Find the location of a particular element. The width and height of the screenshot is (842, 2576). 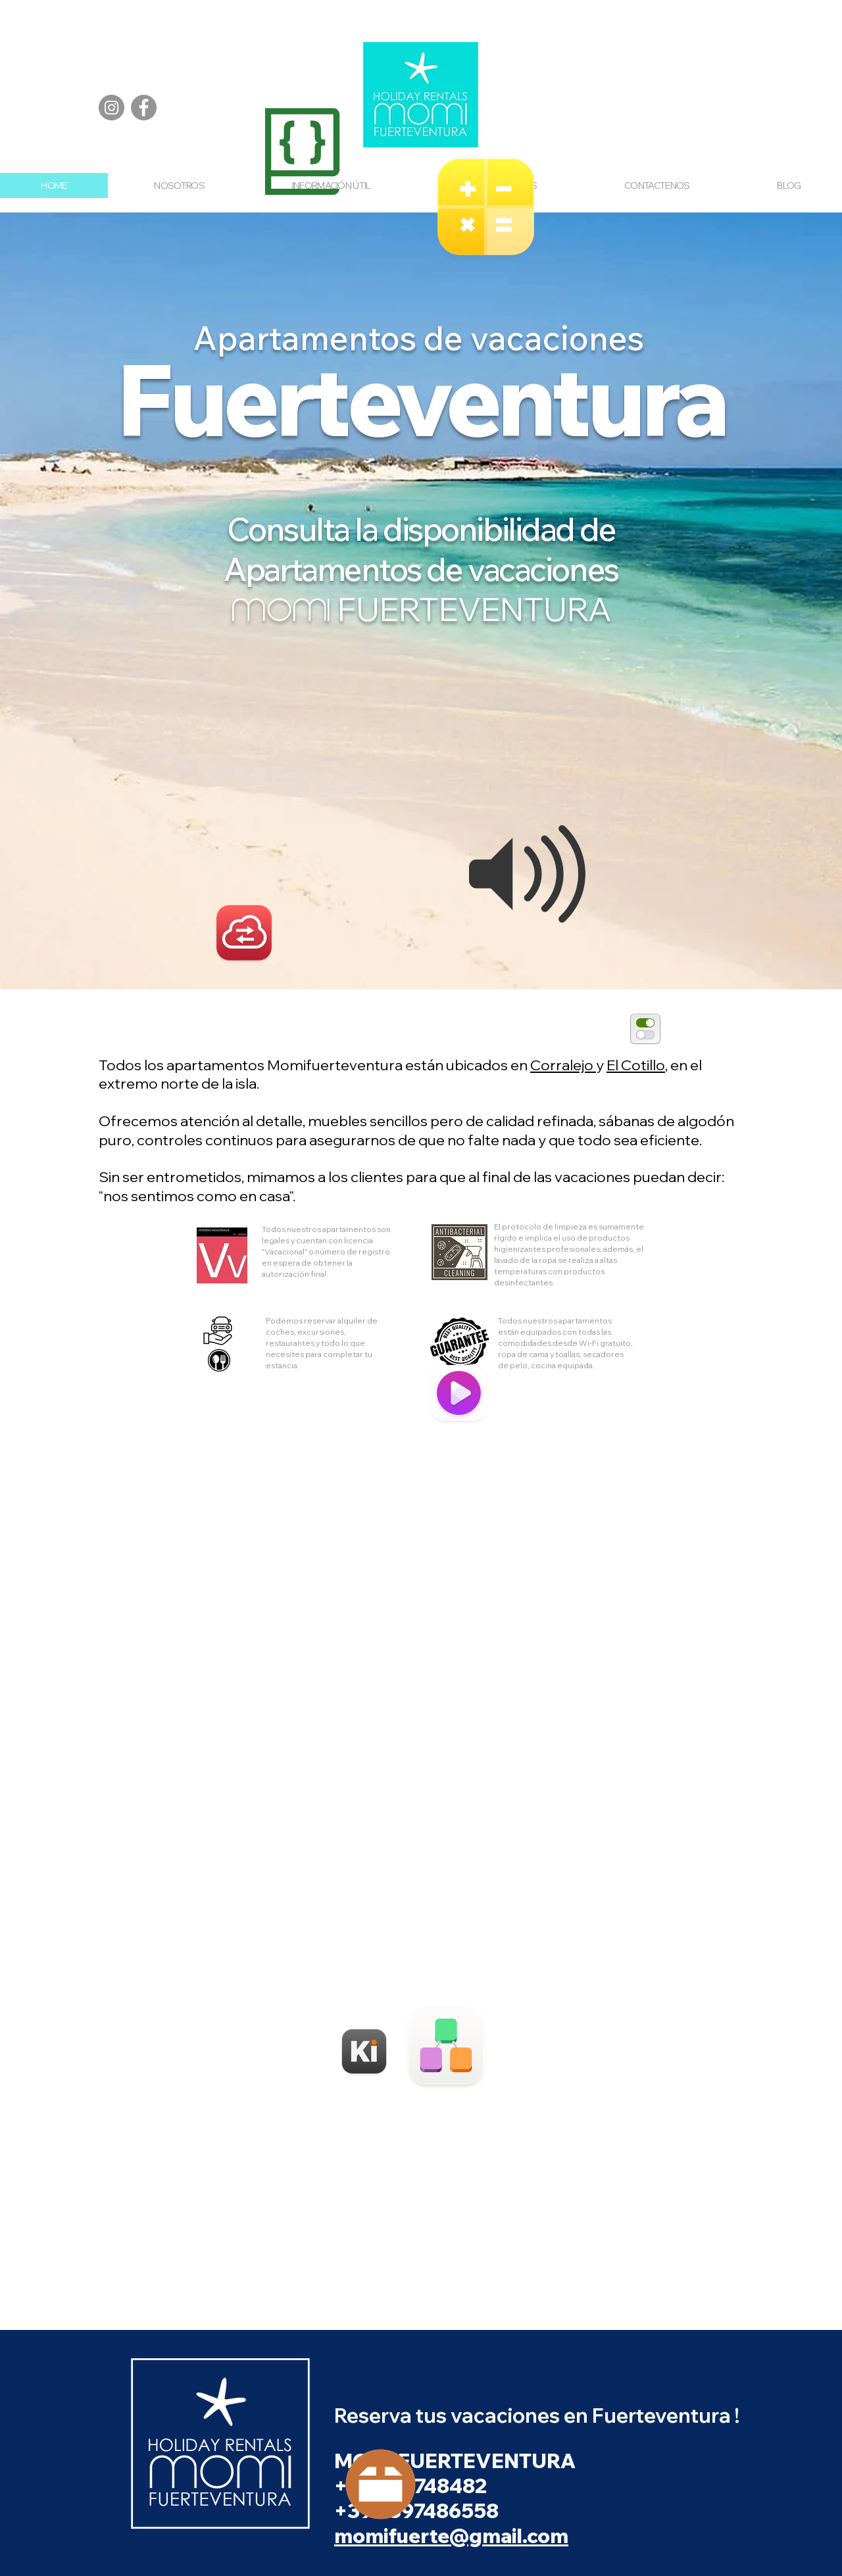

open developer documentation is located at coordinates (302, 151).